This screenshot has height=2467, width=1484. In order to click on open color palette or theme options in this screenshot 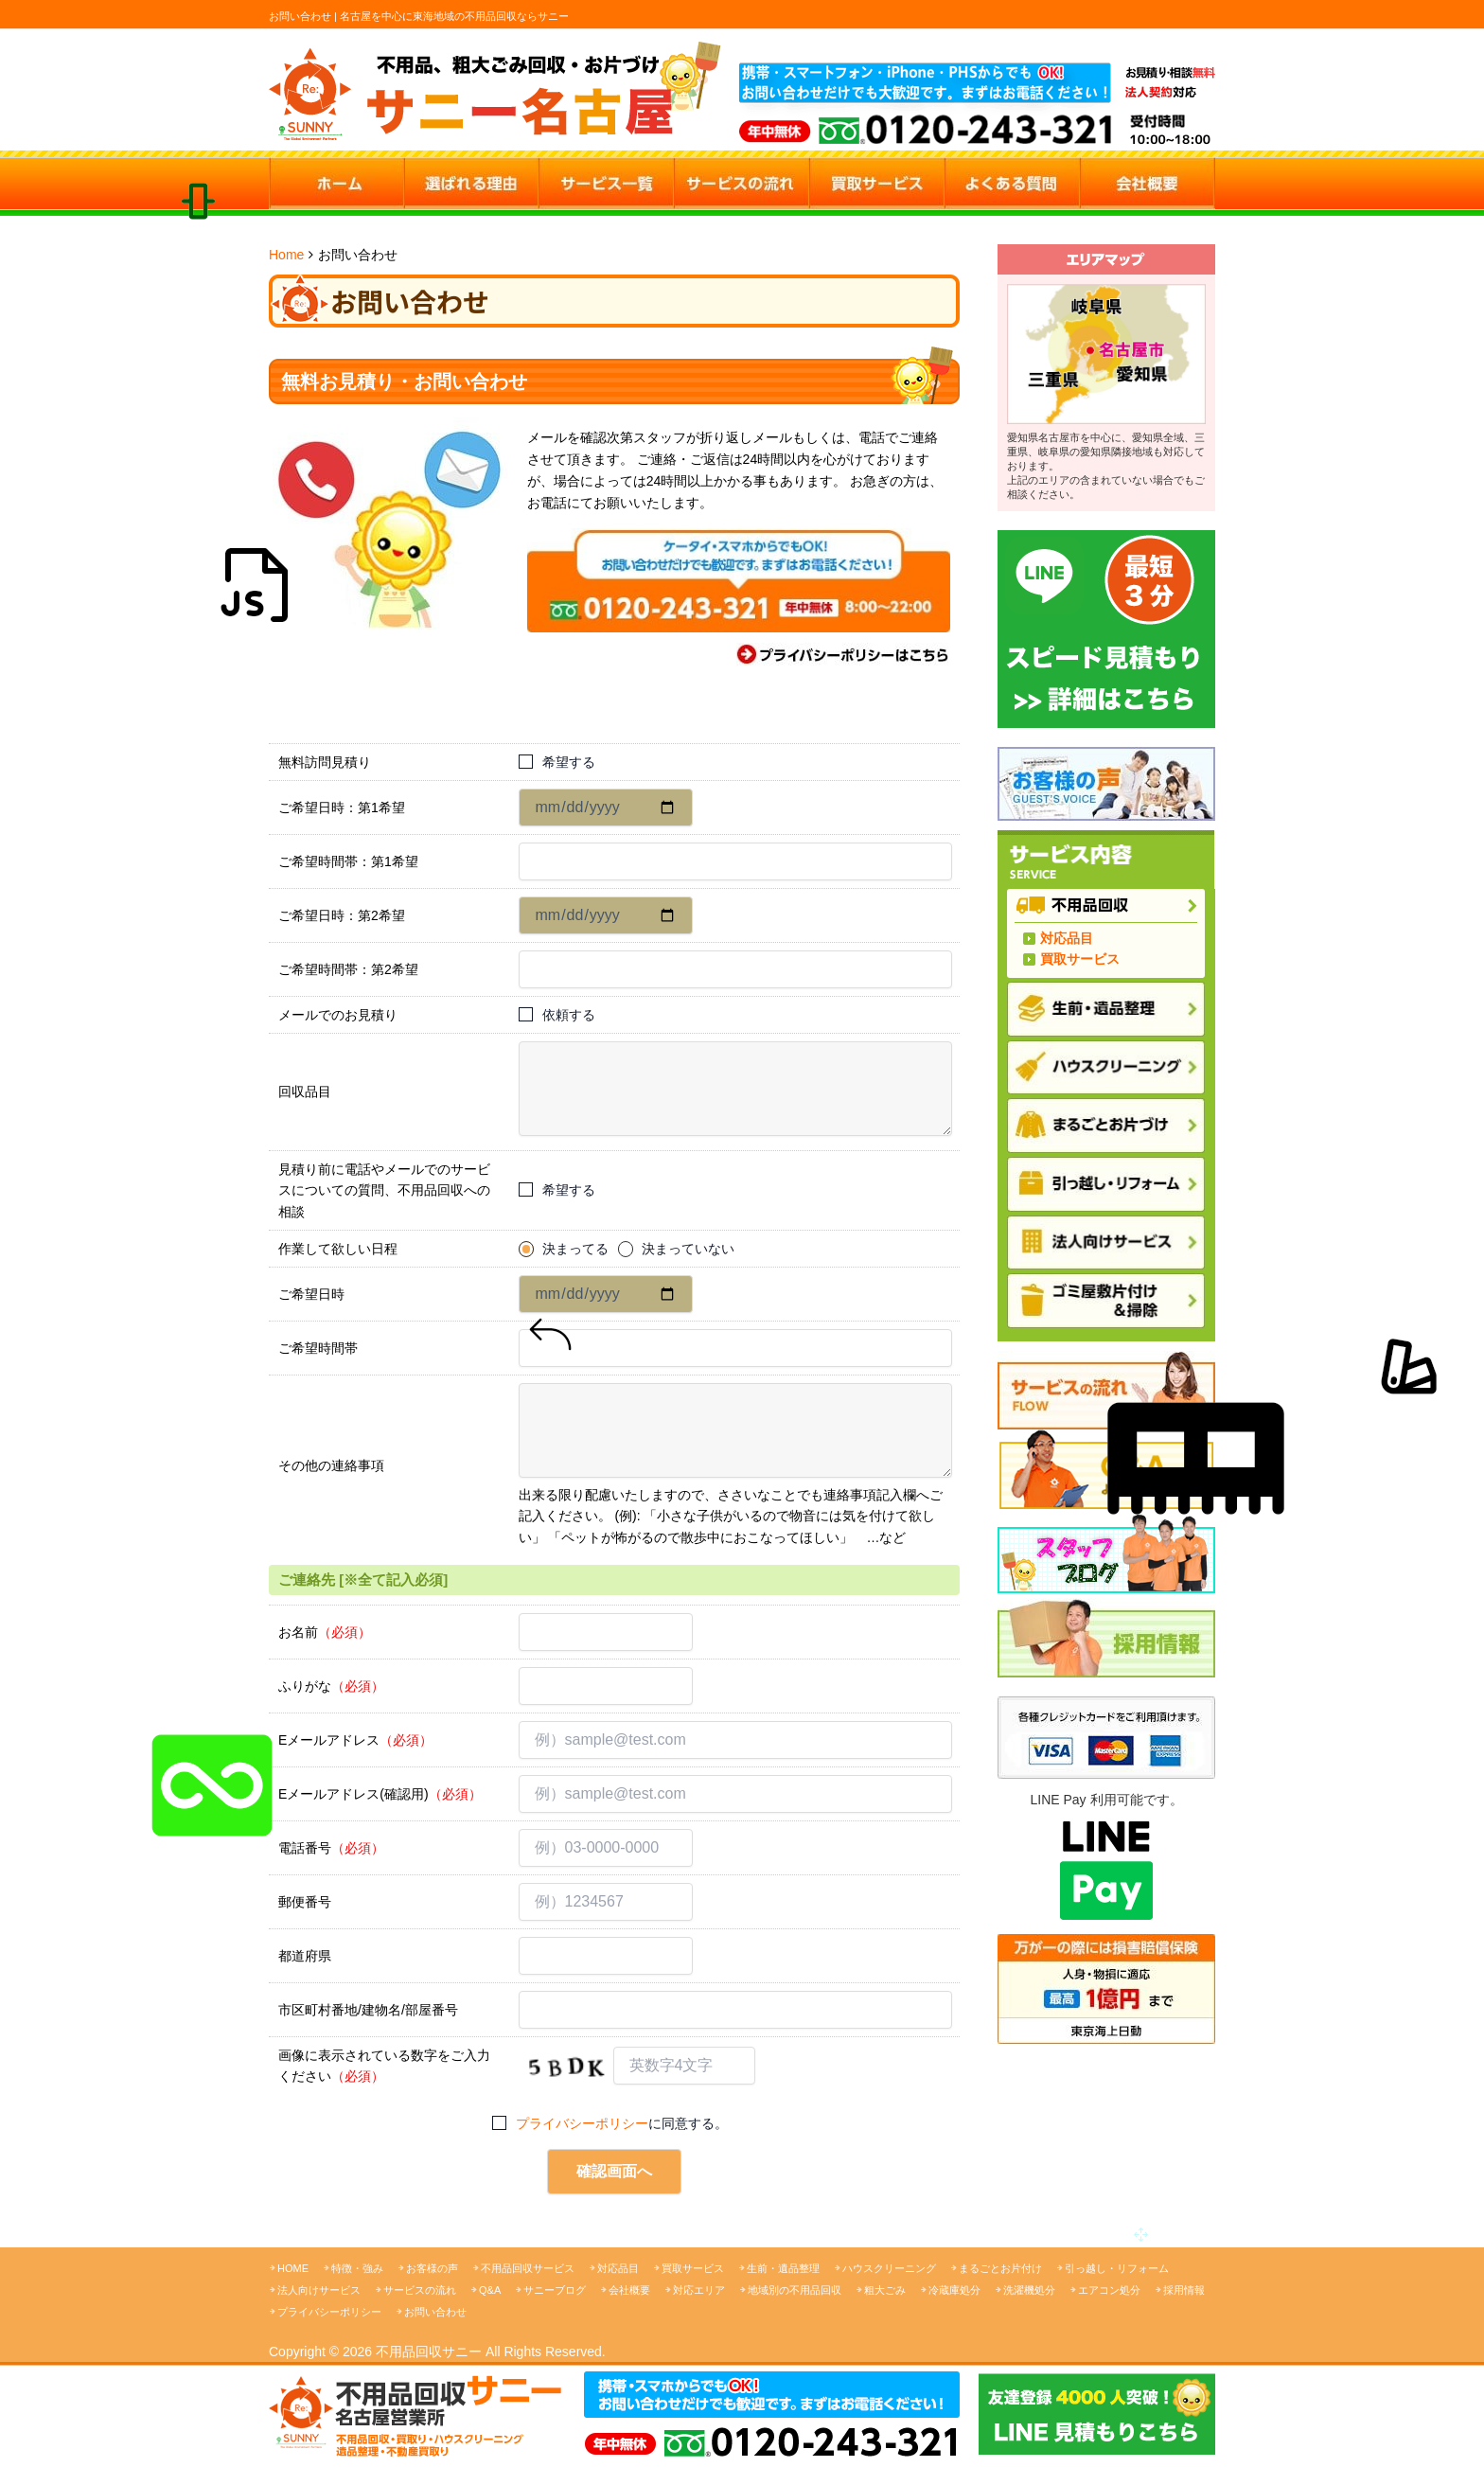, I will do `click(1406, 1368)`.